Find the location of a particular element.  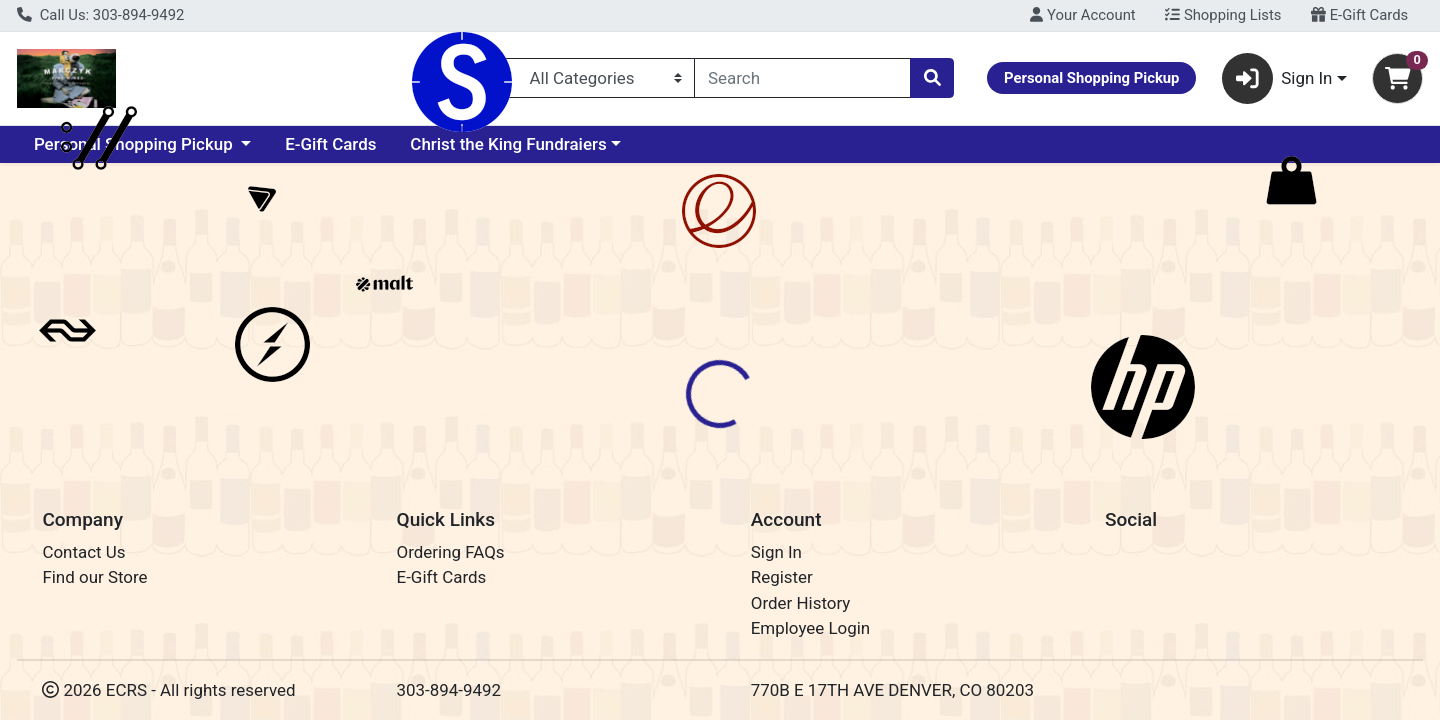

open ProtonVPN app is located at coordinates (262, 199).